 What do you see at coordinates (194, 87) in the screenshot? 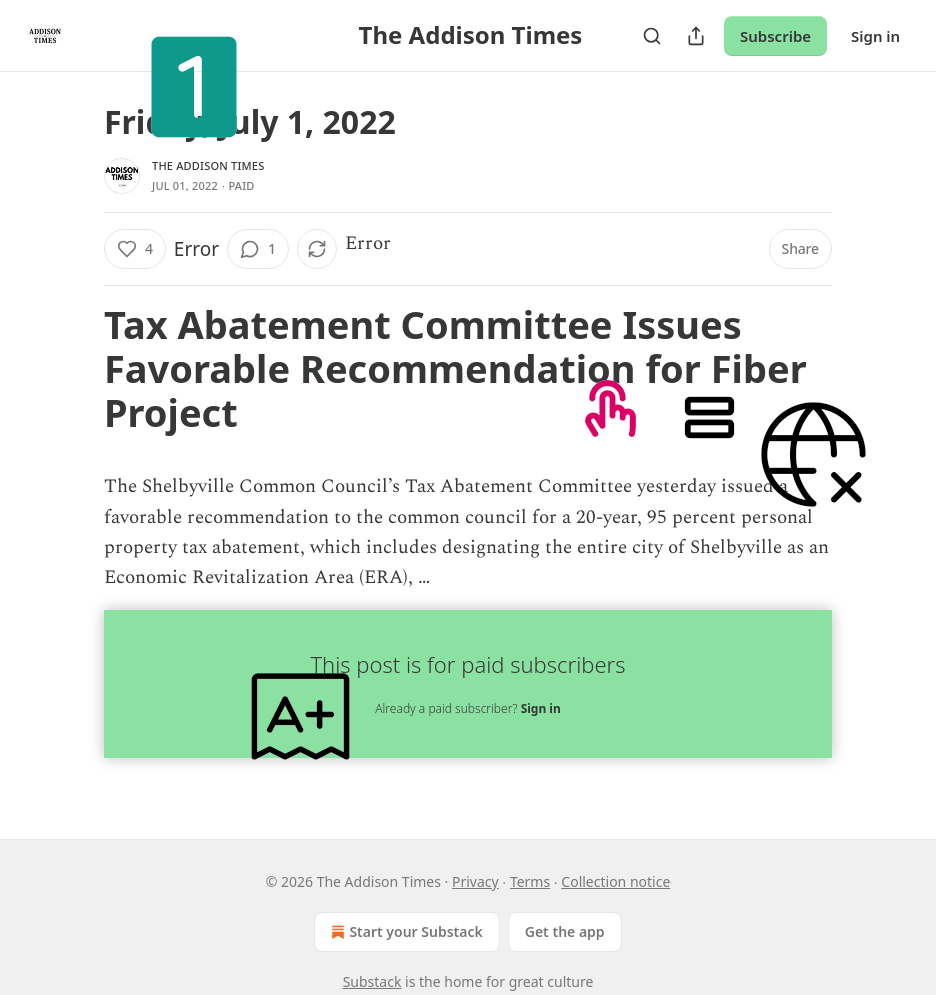
I see `indicates first place or top ranking` at bounding box center [194, 87].